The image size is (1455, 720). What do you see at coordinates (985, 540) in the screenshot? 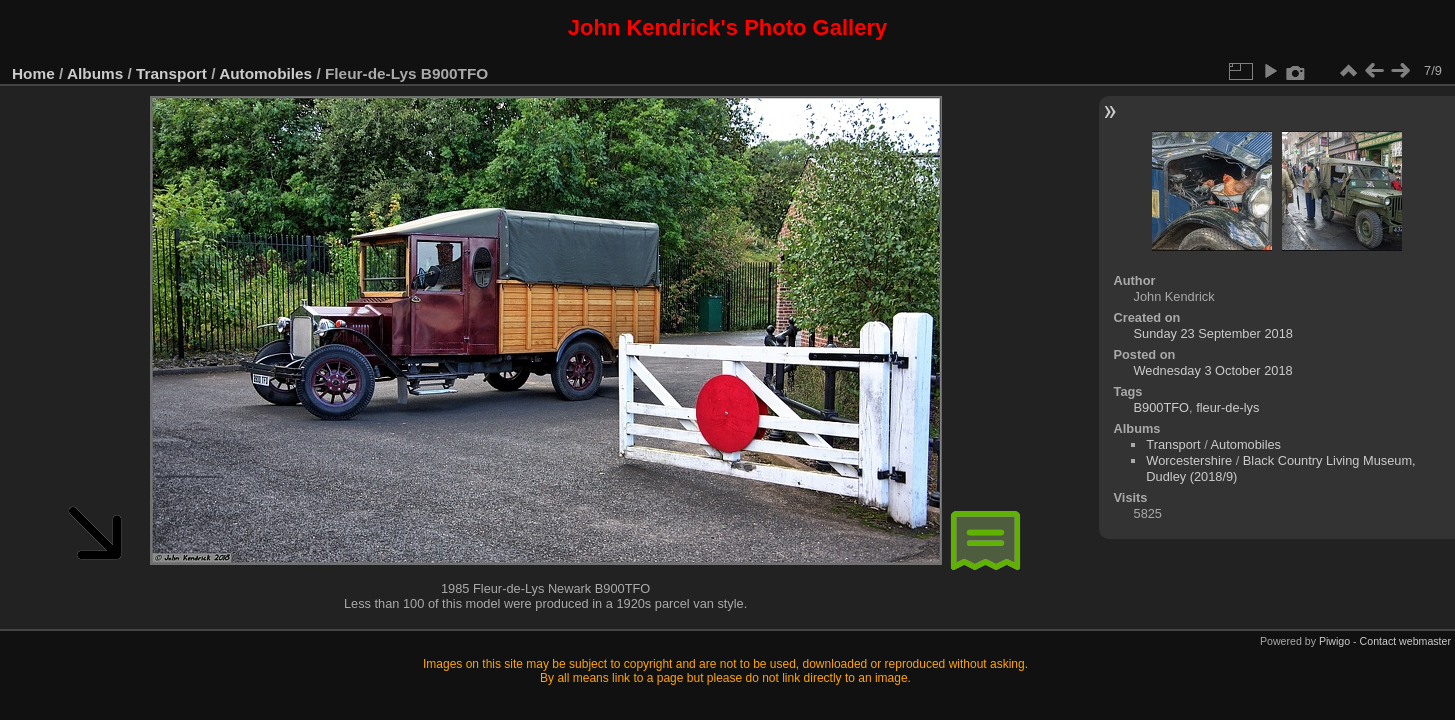
I see `view purchase receipt or transaction details` at bounding box center [985, 540].